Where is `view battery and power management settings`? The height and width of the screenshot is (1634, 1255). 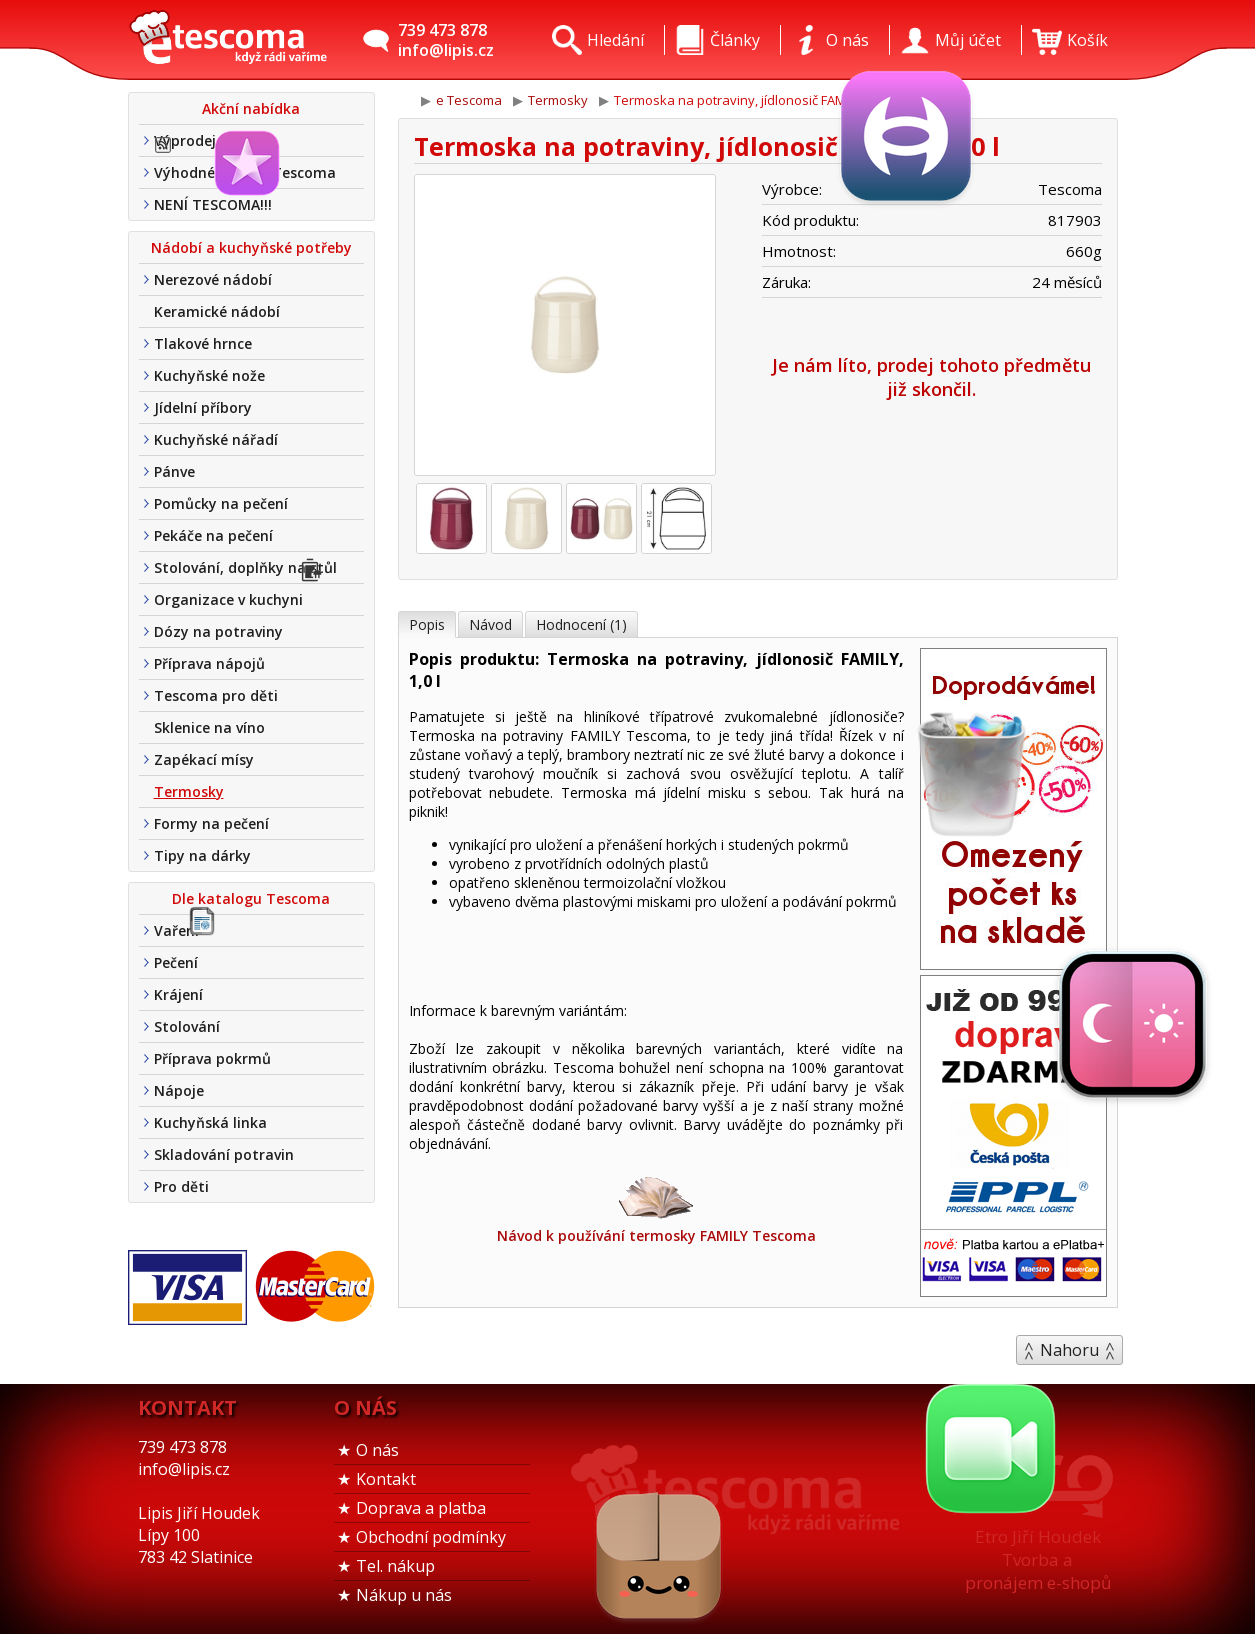 view battery and power management settings is located at coordinates (310, 570).